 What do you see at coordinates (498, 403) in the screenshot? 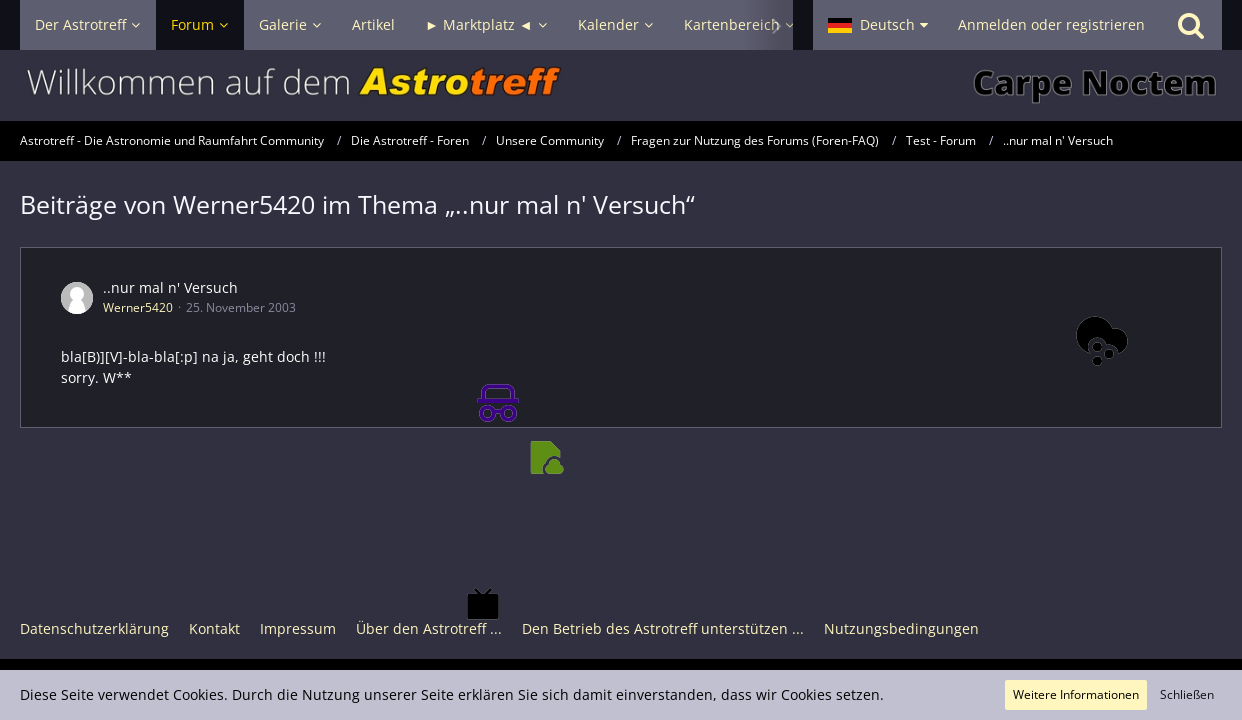
I see `incognito or private browsing mode` at bounding box center [498, 403].